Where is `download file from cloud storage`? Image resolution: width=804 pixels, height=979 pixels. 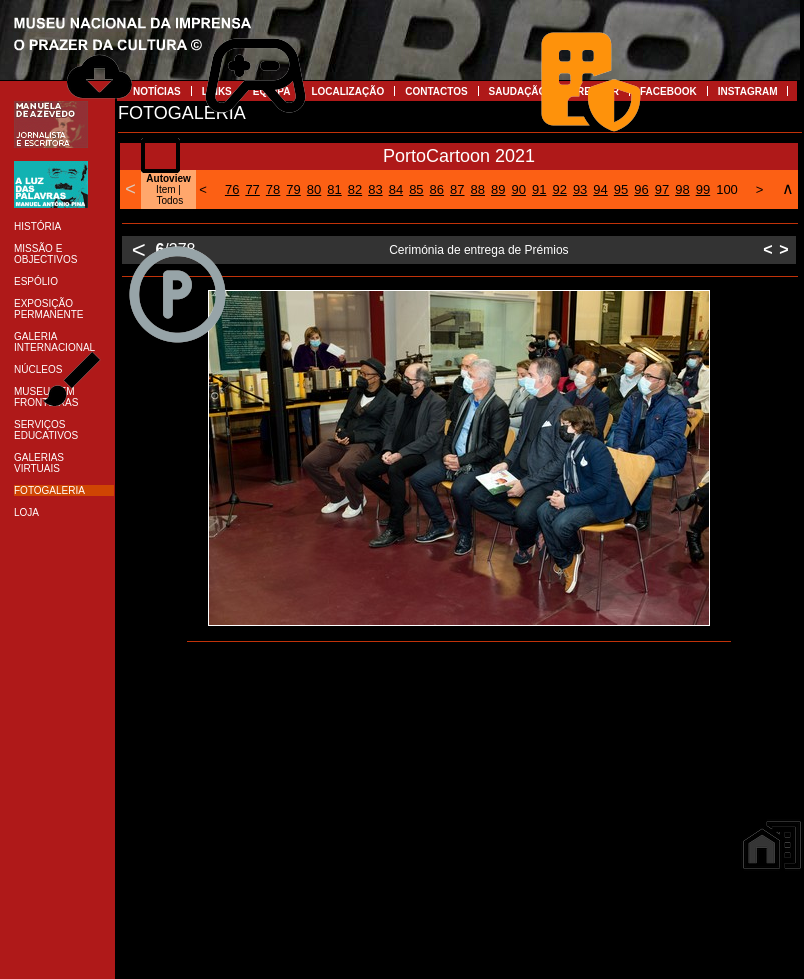
download file from cloud storage is located at coordinates (99, 76).